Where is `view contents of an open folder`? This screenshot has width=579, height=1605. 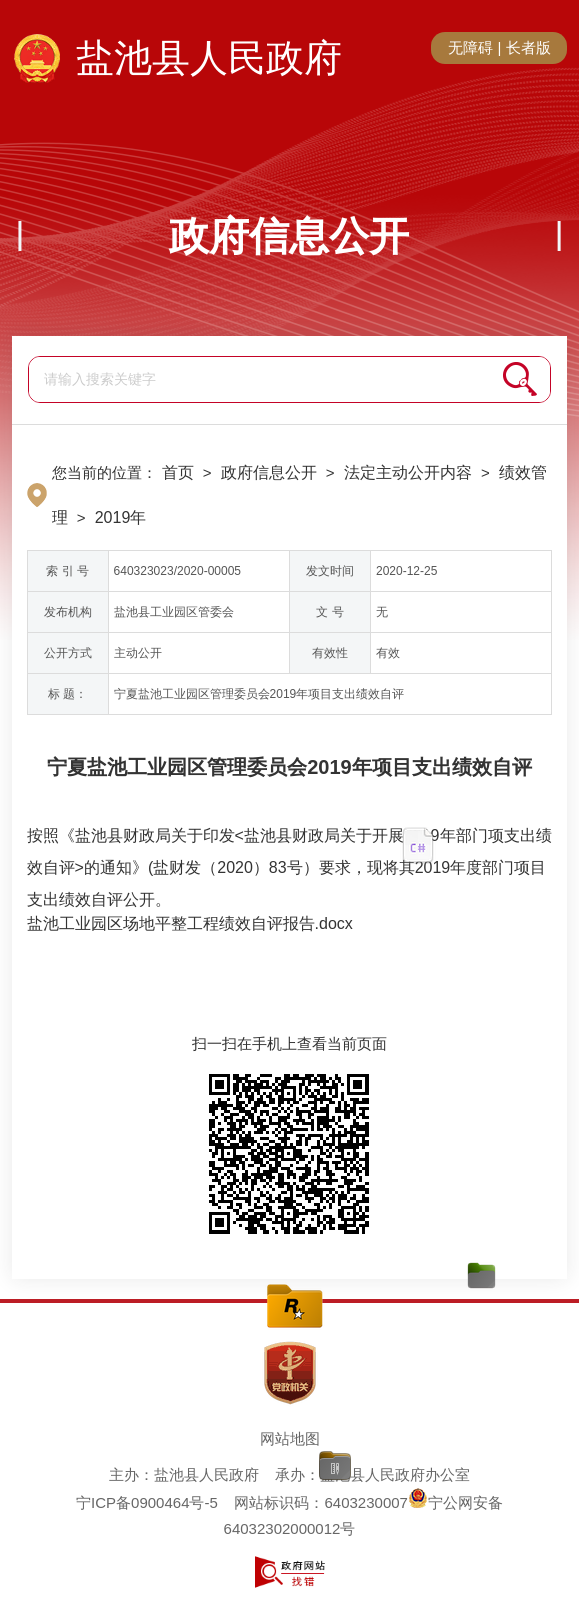
view contents of an open folder is located at coordinates (481, 1275).